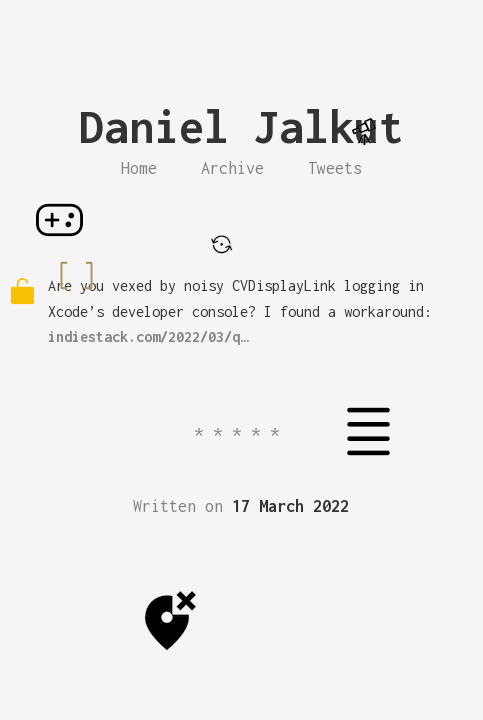 The image size is (483, 720). Describe the element at coordinates (364, 131) in the screenshot. I see `explore or discover new content` at that location.